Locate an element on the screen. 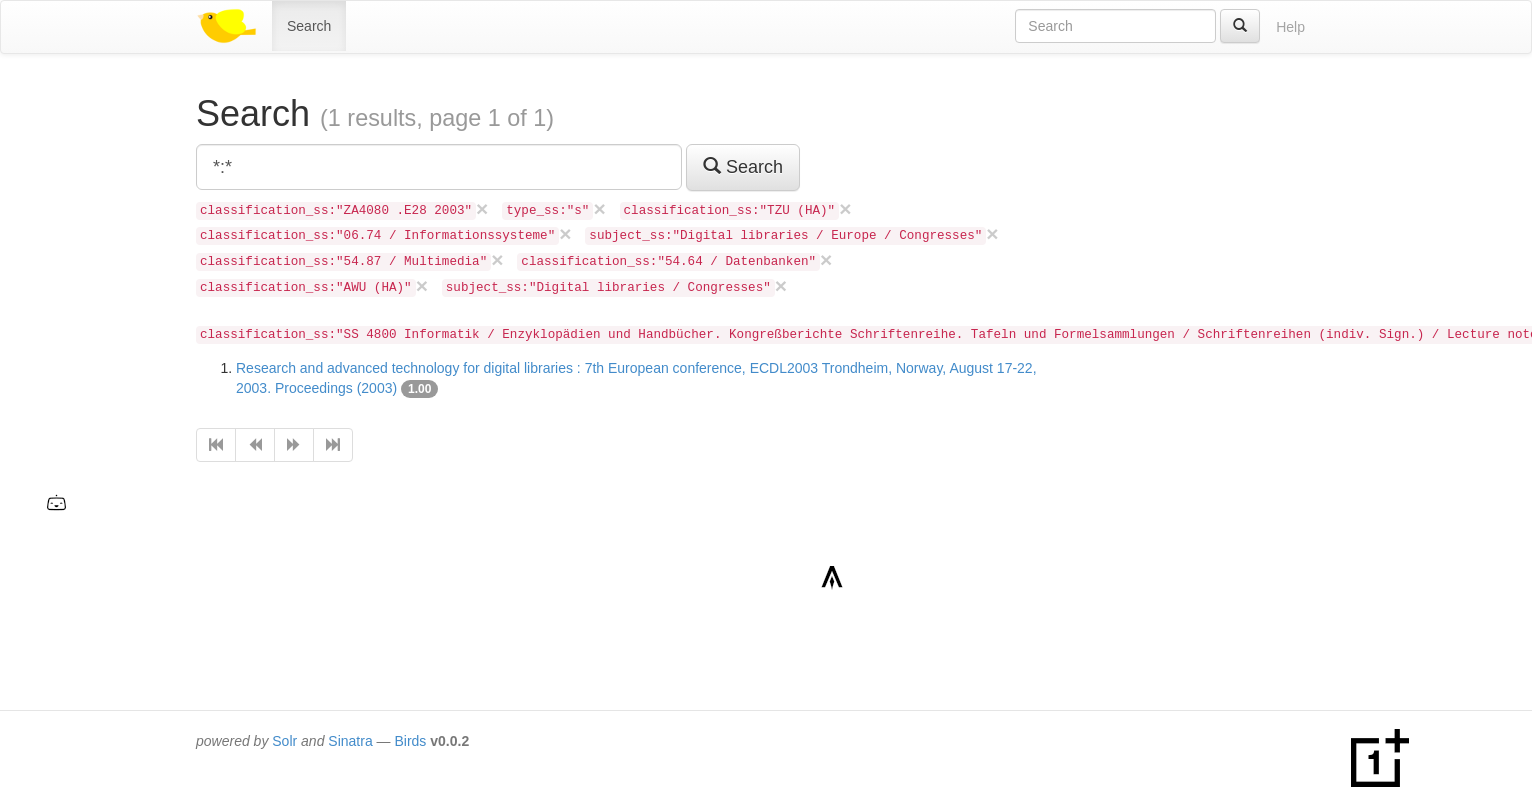 Image resolution: width=1532 pixels, height=790 pixels. OnePlus brand logo is located at coordinates (1380, 758).